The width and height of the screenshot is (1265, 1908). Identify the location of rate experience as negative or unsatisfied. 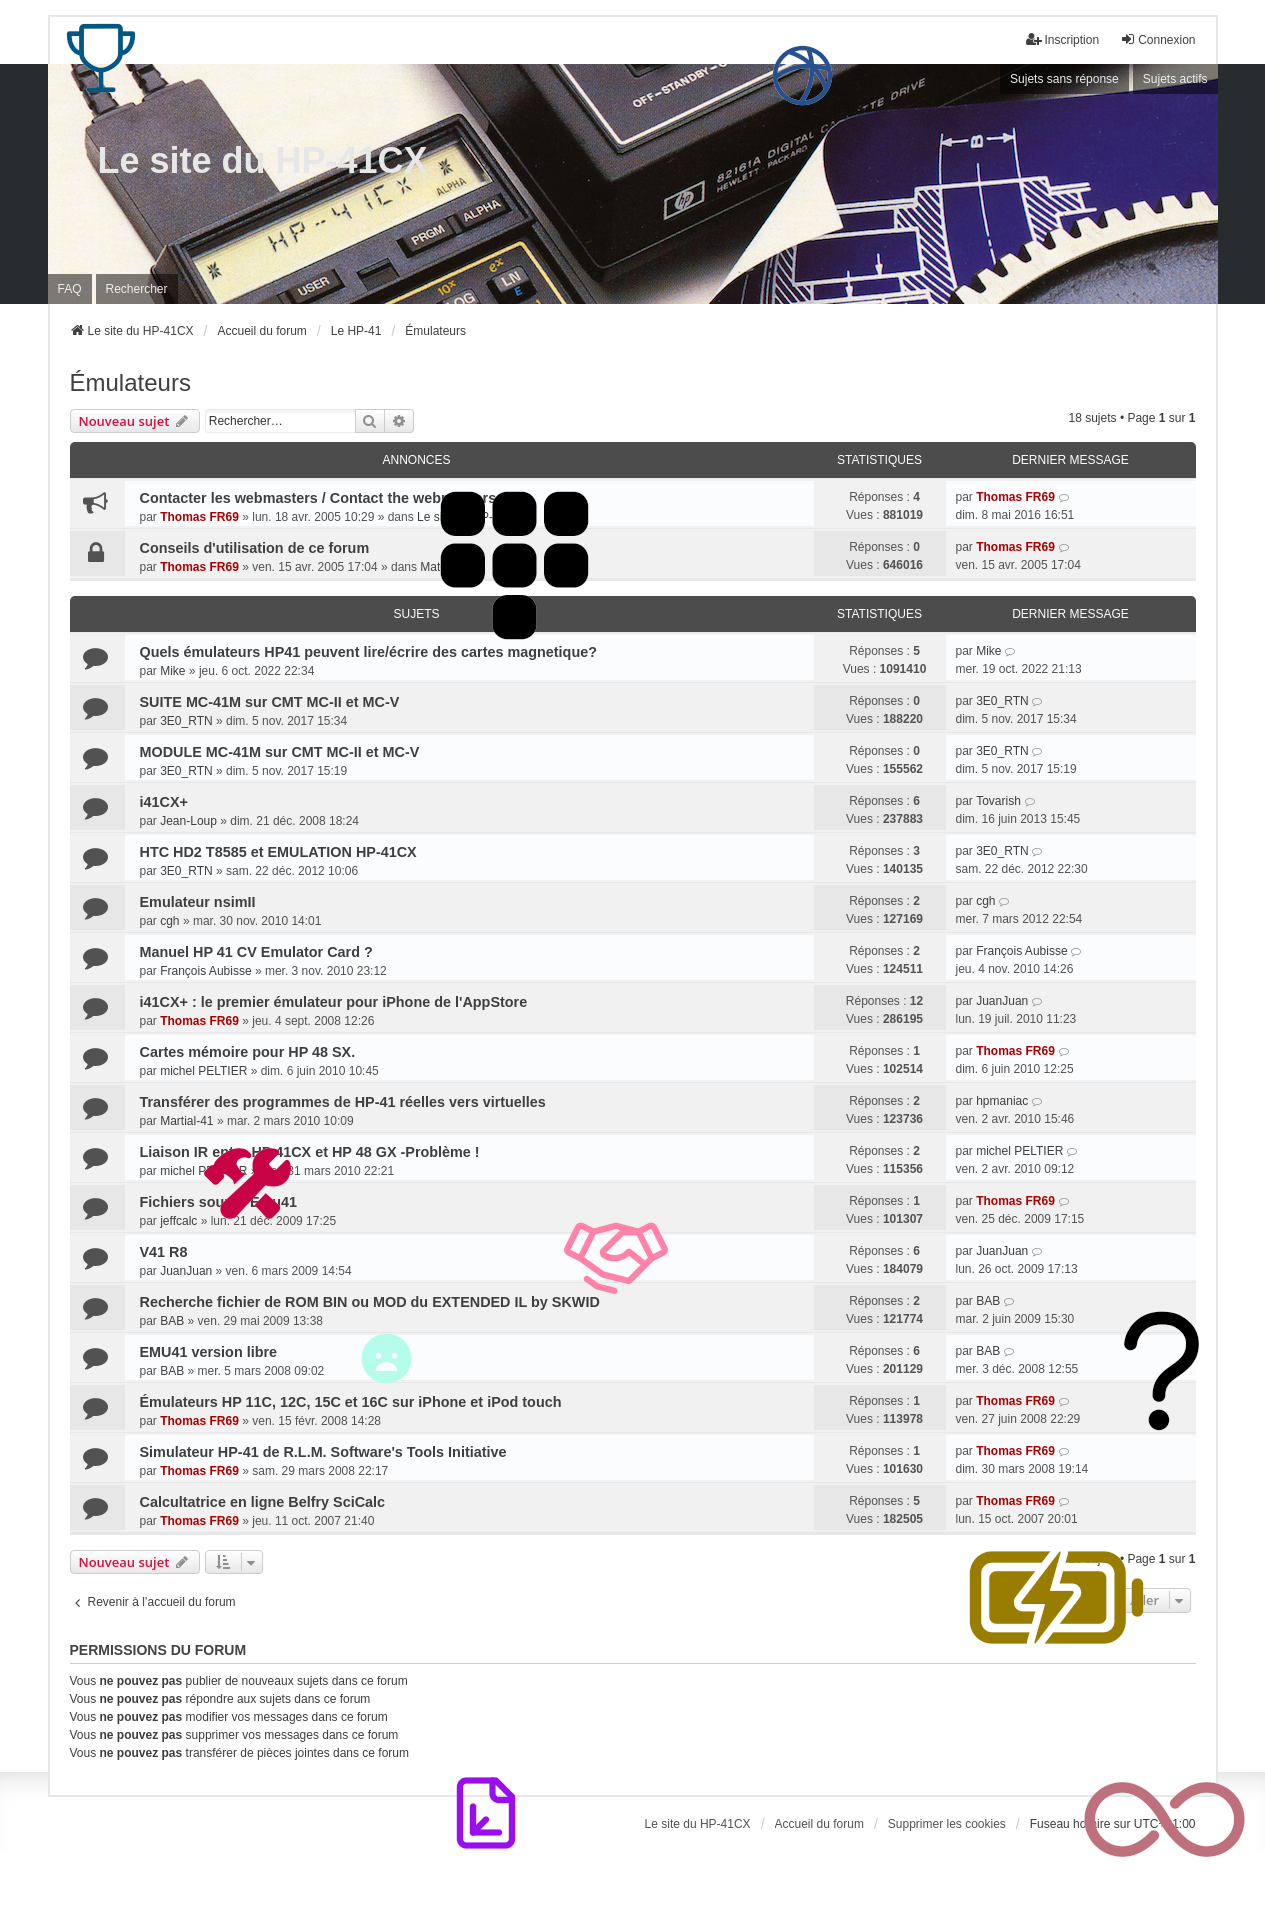
(386, 1358).